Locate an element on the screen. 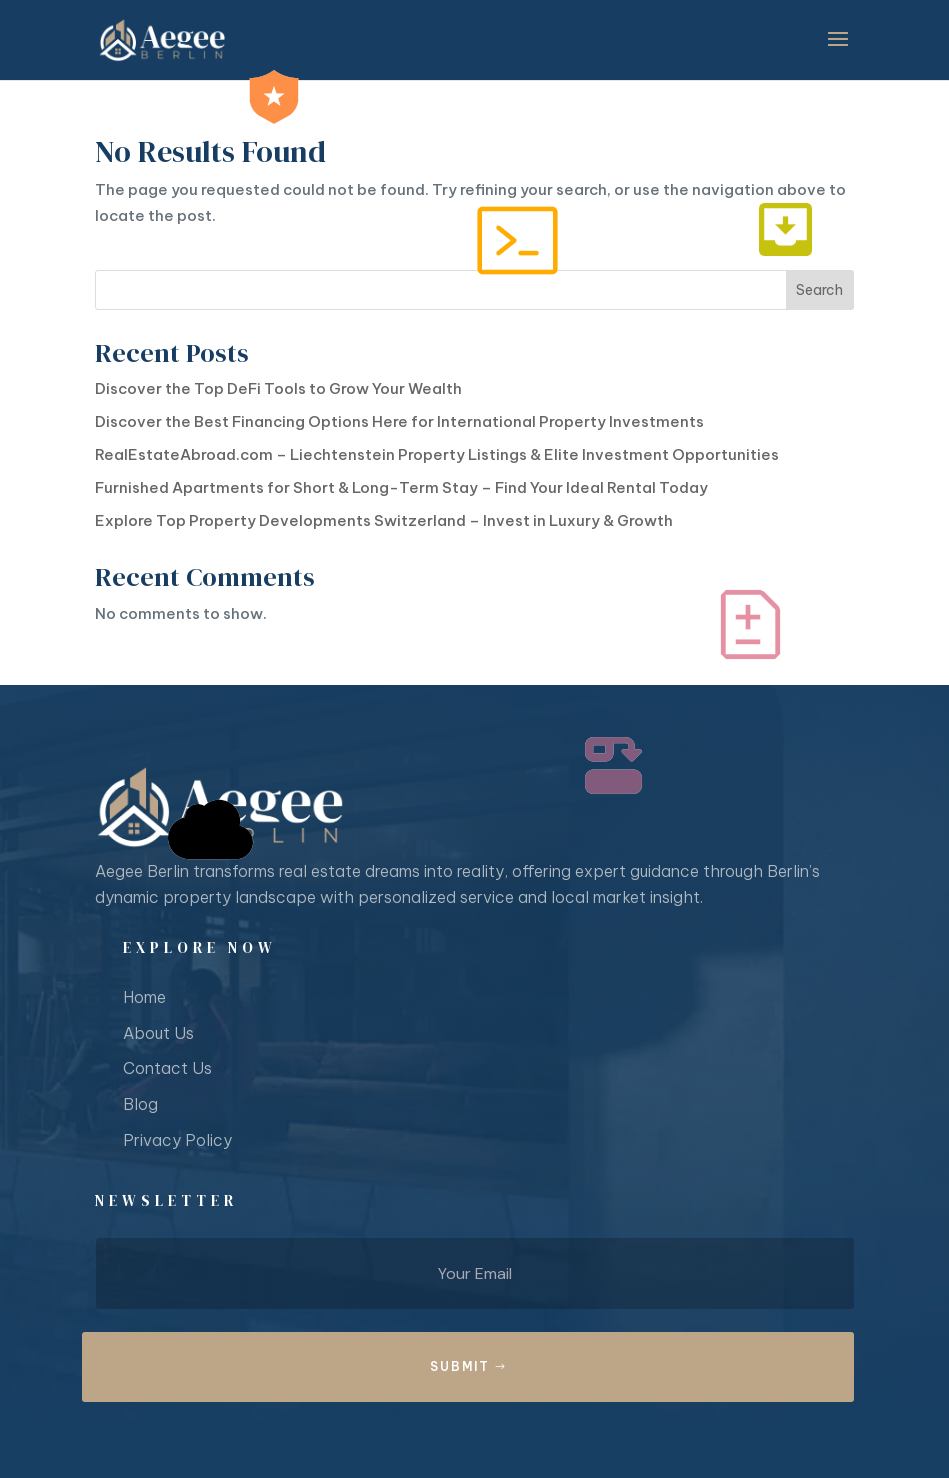  open command line terminal is located at coordinates (517, 240).